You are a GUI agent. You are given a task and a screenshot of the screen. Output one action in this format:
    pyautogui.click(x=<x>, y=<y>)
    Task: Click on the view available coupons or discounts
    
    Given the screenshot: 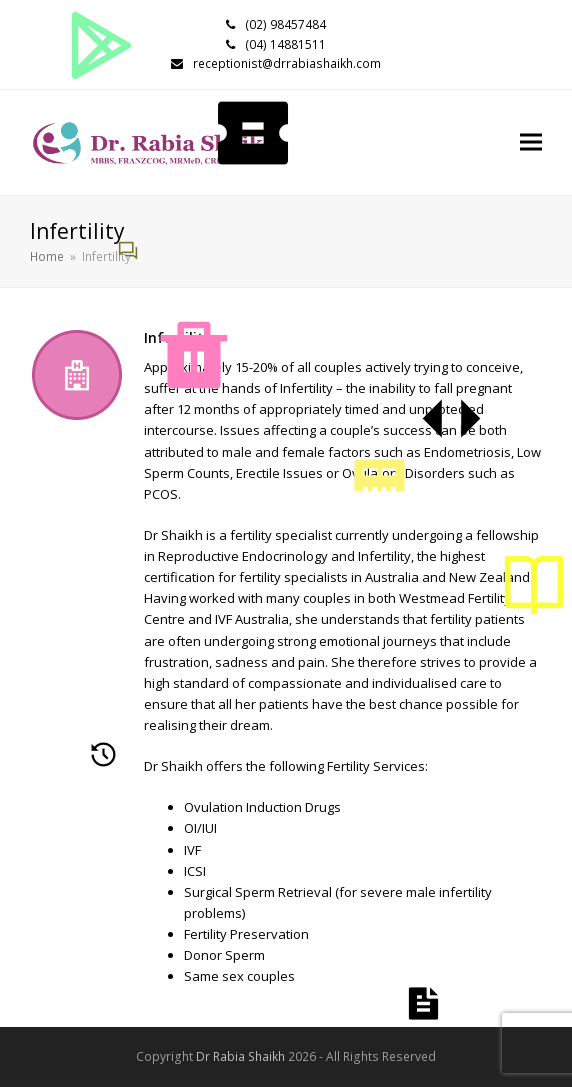 What is the action you would take?
    pyautogui.click(x=253, y=133)
    